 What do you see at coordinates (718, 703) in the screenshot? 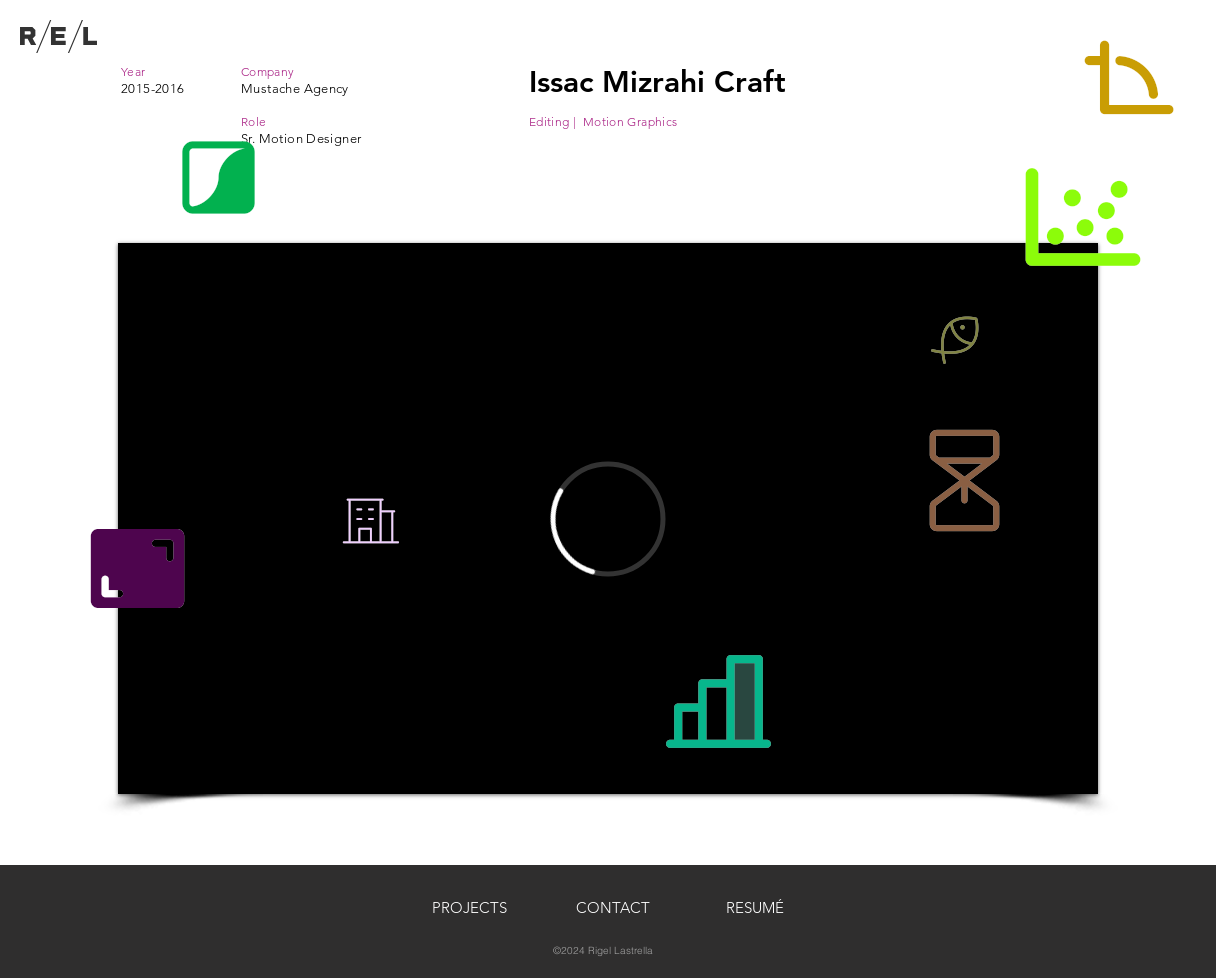
I see `view analytics or statistics` at bounding box center [718, 703].